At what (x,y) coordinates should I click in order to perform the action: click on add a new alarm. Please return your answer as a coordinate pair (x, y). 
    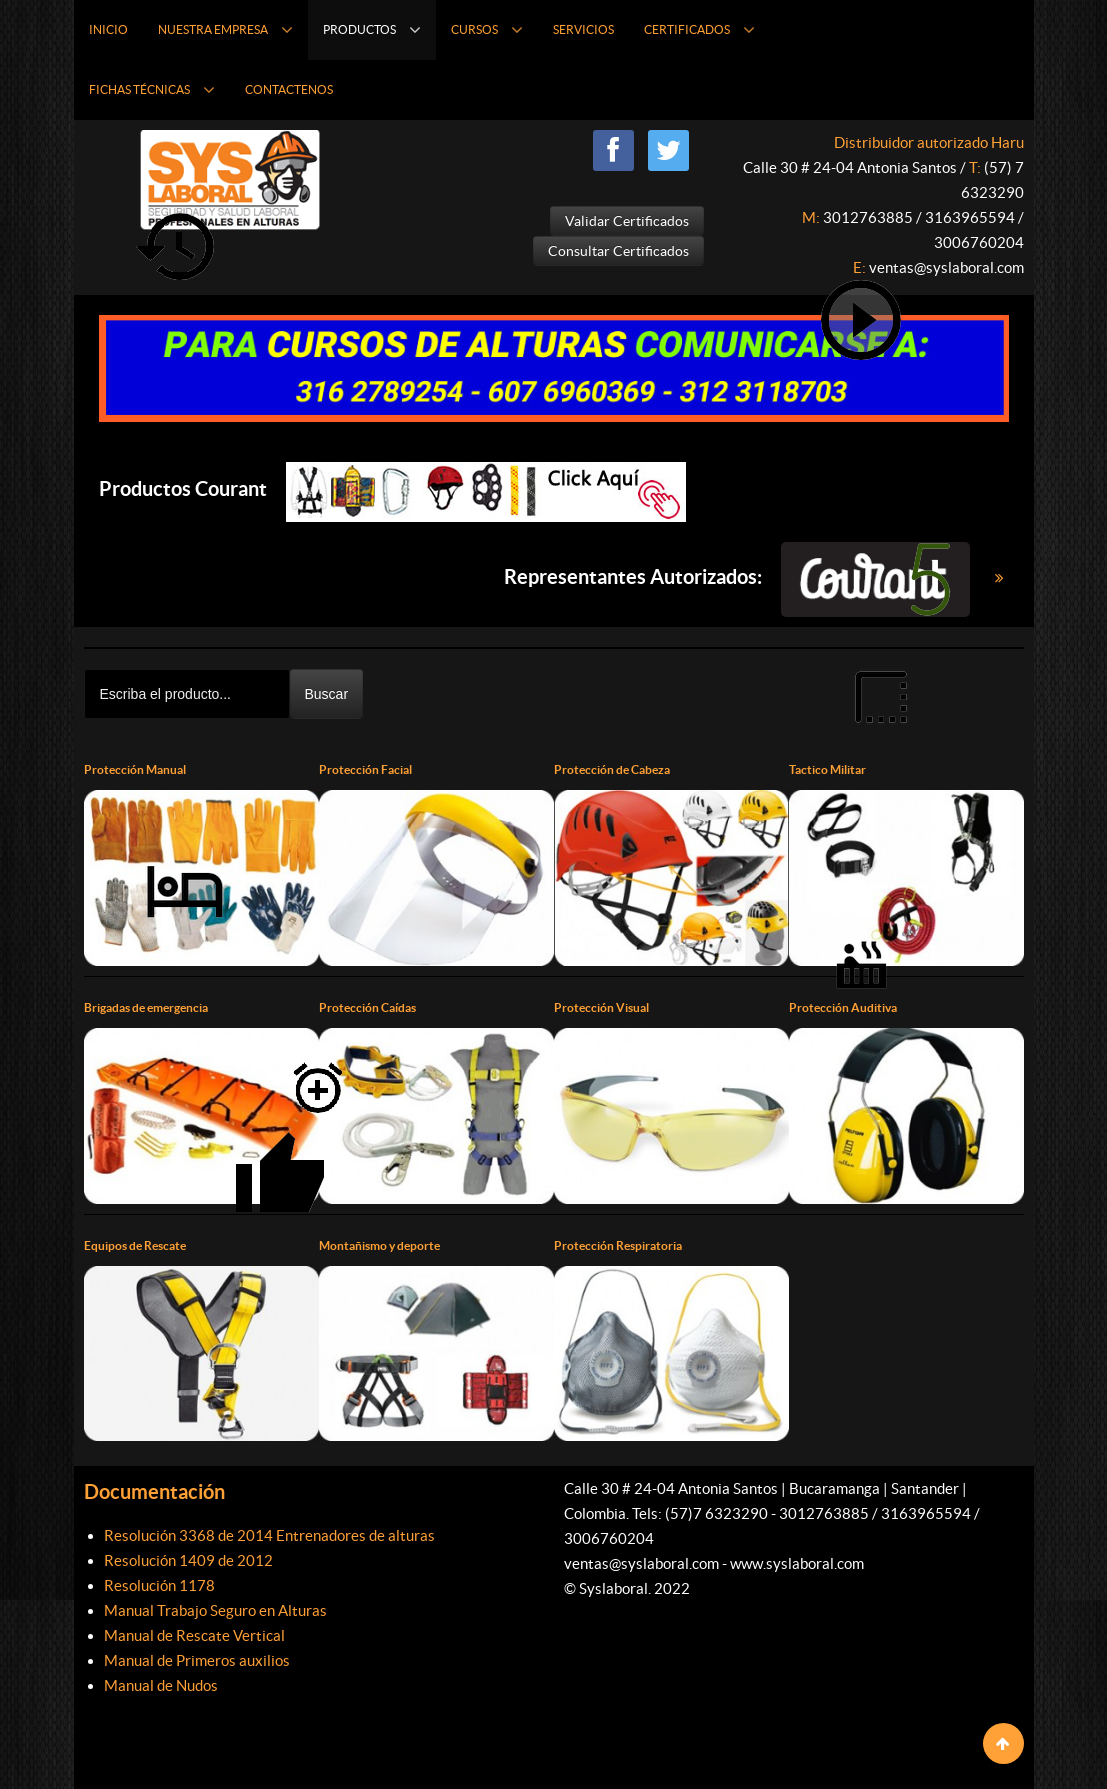
    Looking at the image, I should click on (318, 1088).